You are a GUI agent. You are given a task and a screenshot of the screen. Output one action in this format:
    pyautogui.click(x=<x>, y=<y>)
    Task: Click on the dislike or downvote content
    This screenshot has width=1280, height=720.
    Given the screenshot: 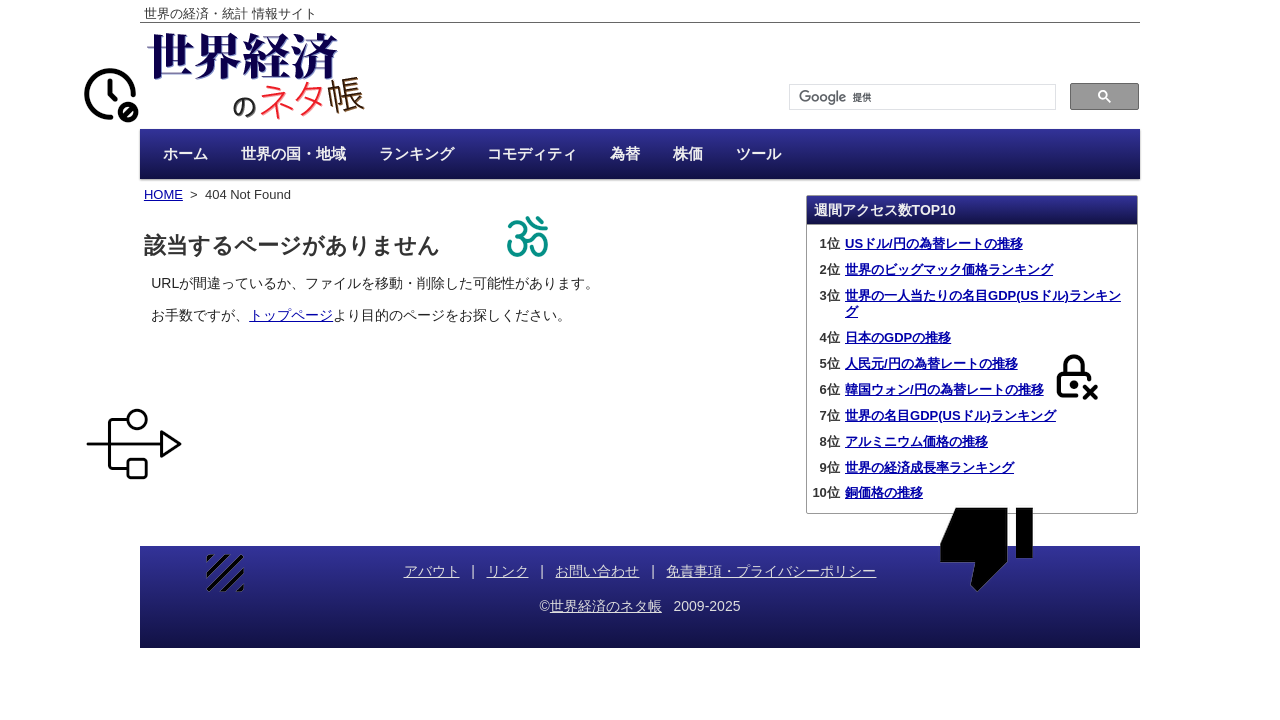 What is the action you would take?
    pyautogui.click(x=986, y=545)
    